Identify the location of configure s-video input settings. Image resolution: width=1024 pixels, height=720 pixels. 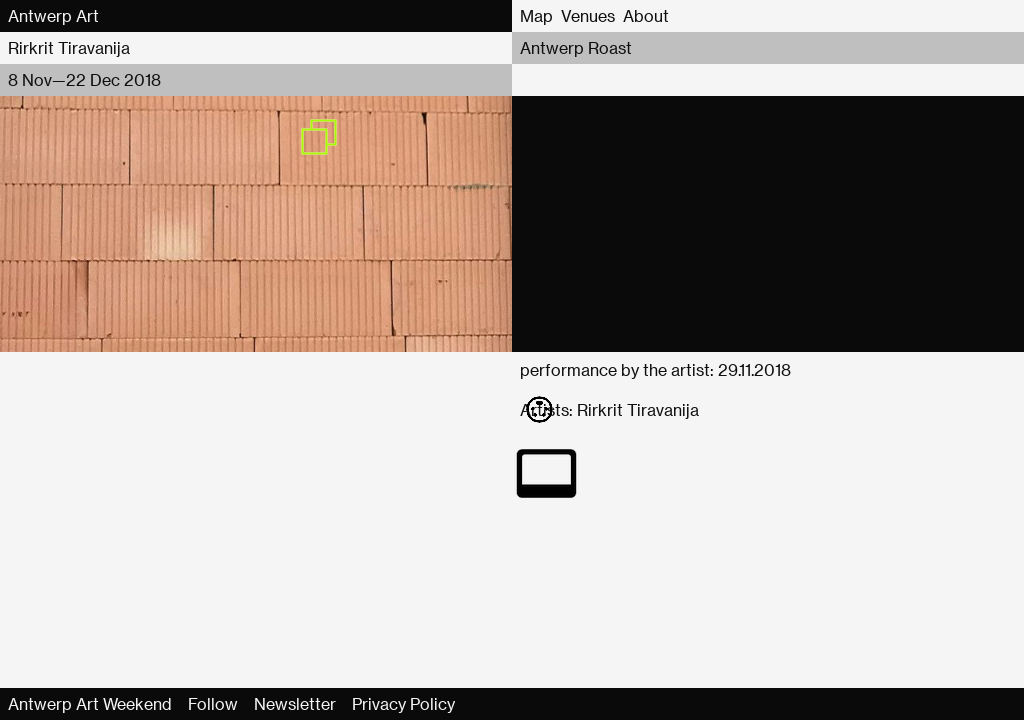
(539, 409).